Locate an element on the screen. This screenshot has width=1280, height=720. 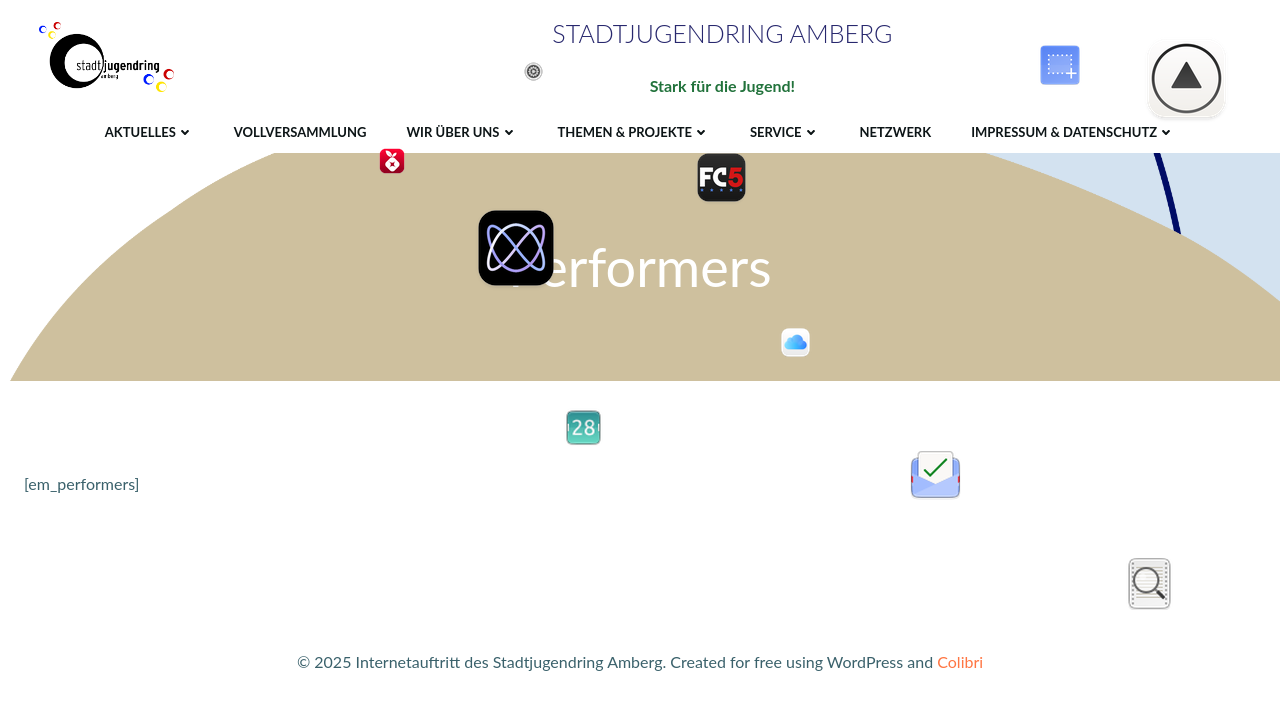
open the calendar app is located at coordinates (583, 427).